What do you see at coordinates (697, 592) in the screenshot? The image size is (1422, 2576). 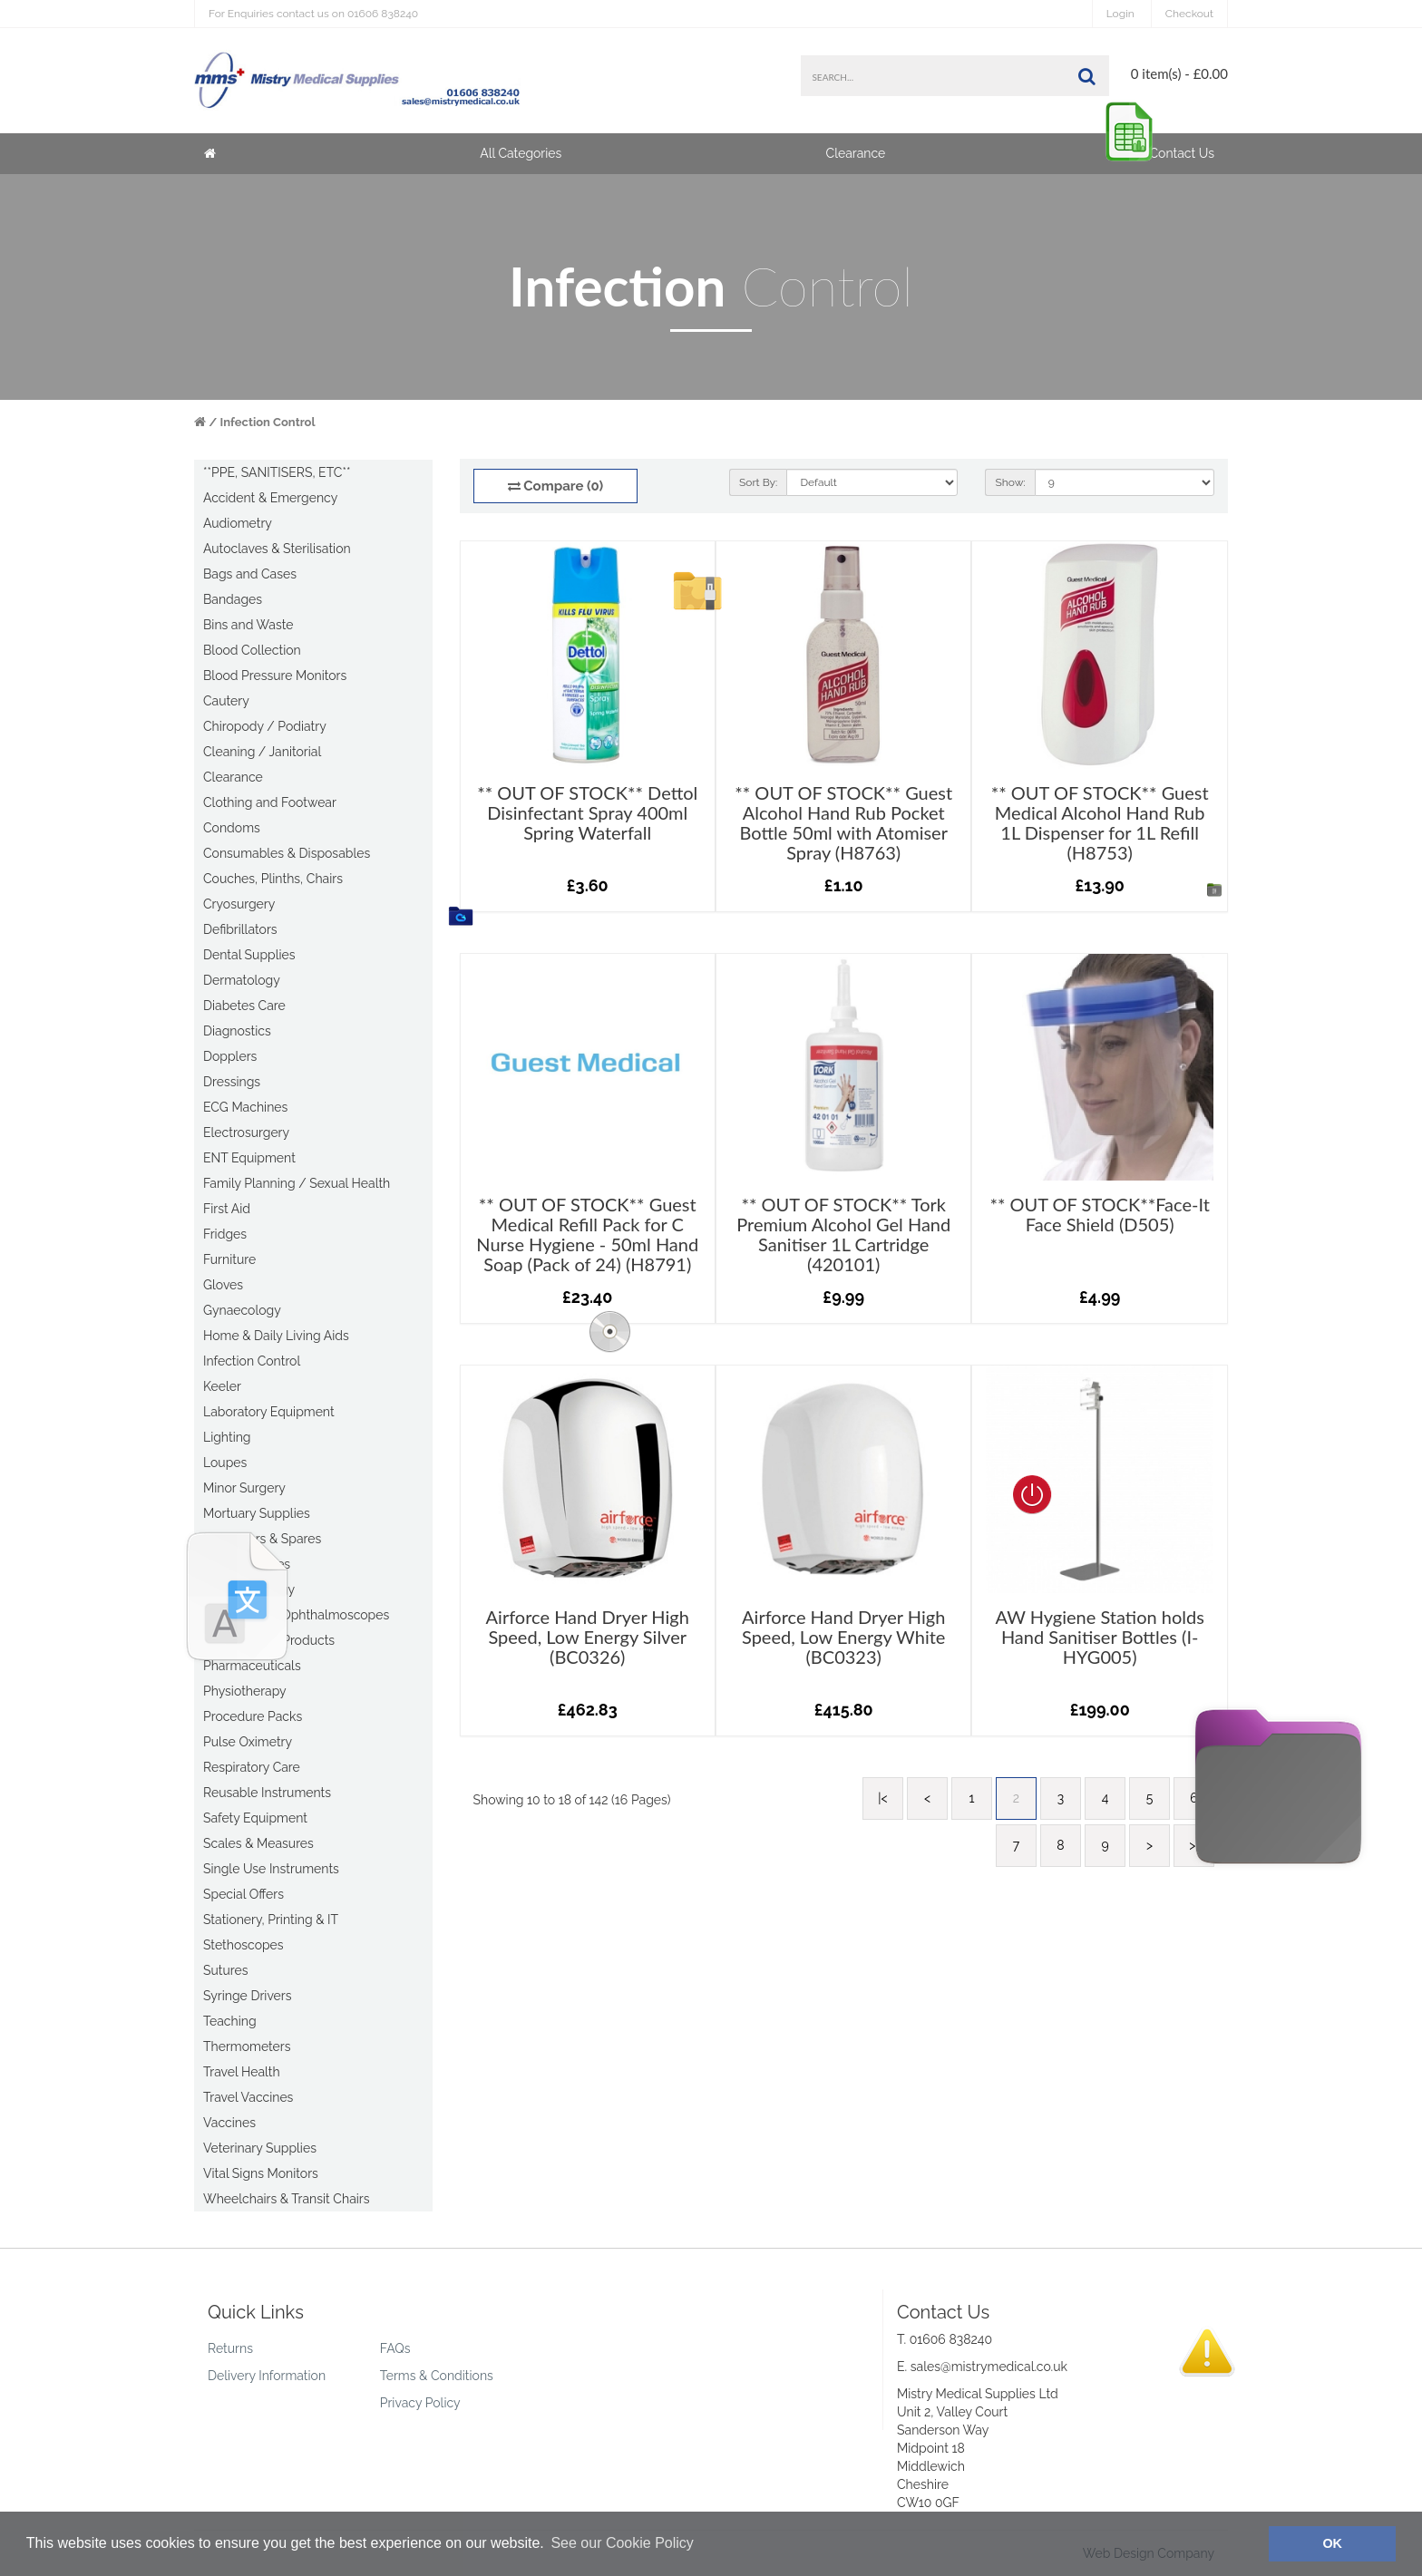 I see `folder containing nanazip compressed archives` at bounding box center [697, 592].